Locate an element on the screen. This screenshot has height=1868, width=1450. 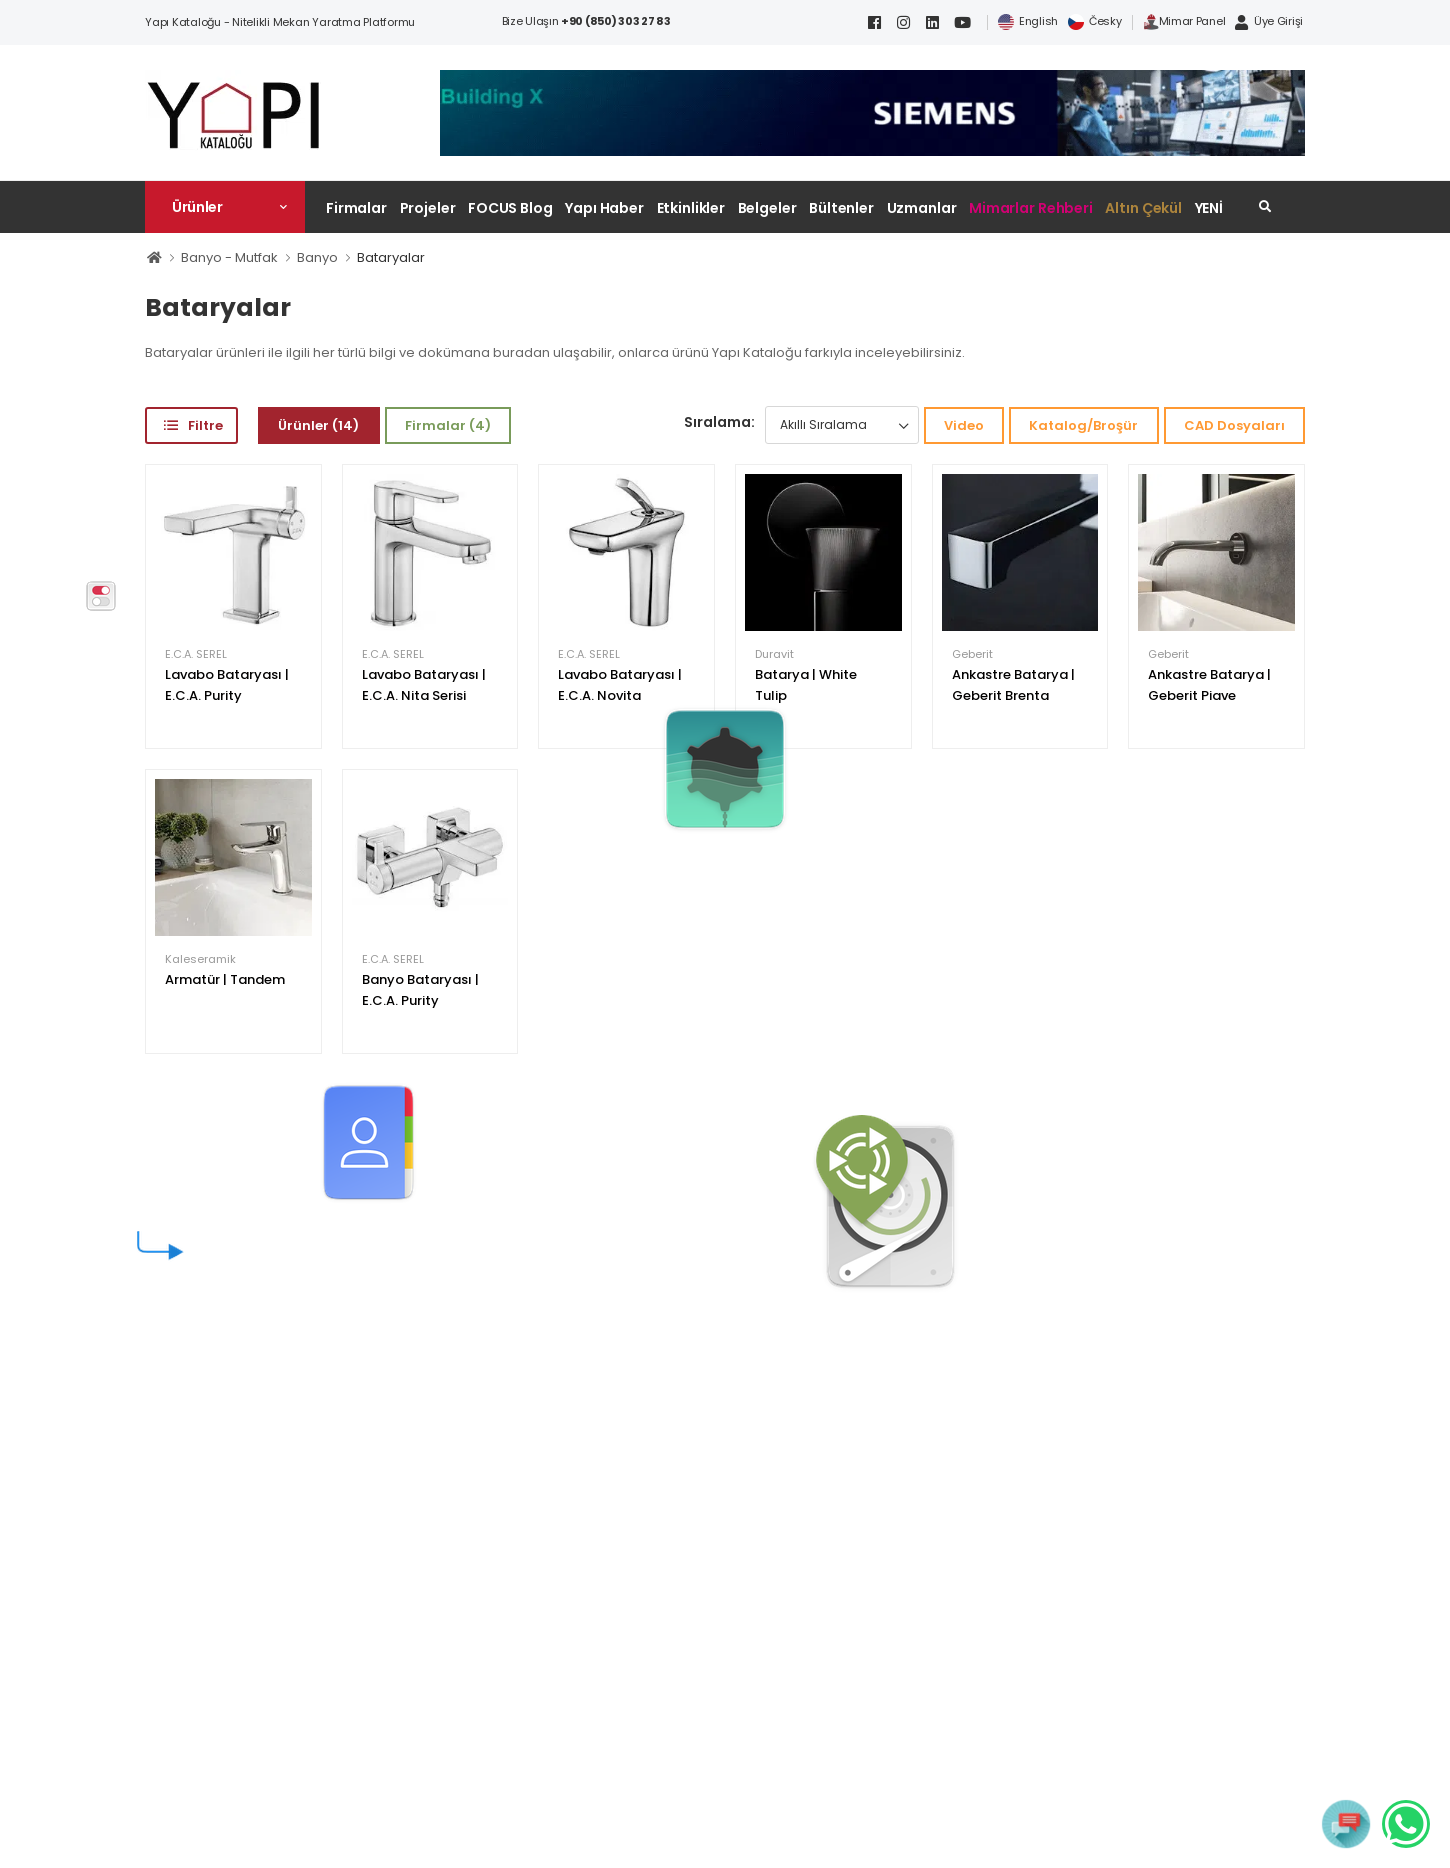
launch ubuntu installer application is located at coordinates (890, 1206).